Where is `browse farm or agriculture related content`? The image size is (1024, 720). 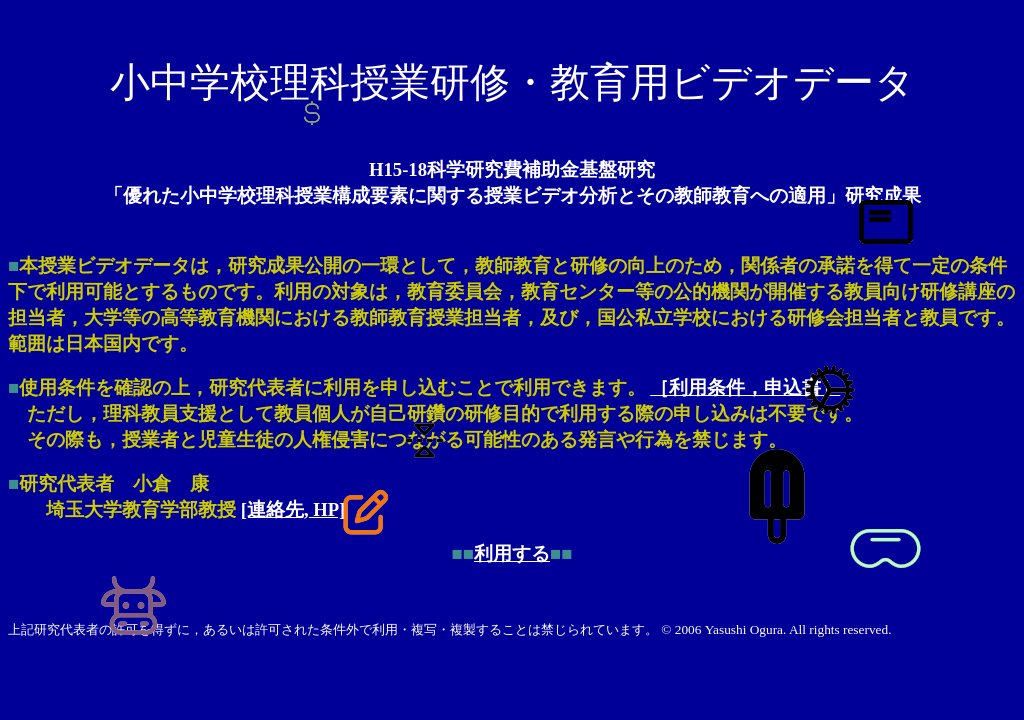 browse farm or agriculture related content is located at coordinates (133, 606).